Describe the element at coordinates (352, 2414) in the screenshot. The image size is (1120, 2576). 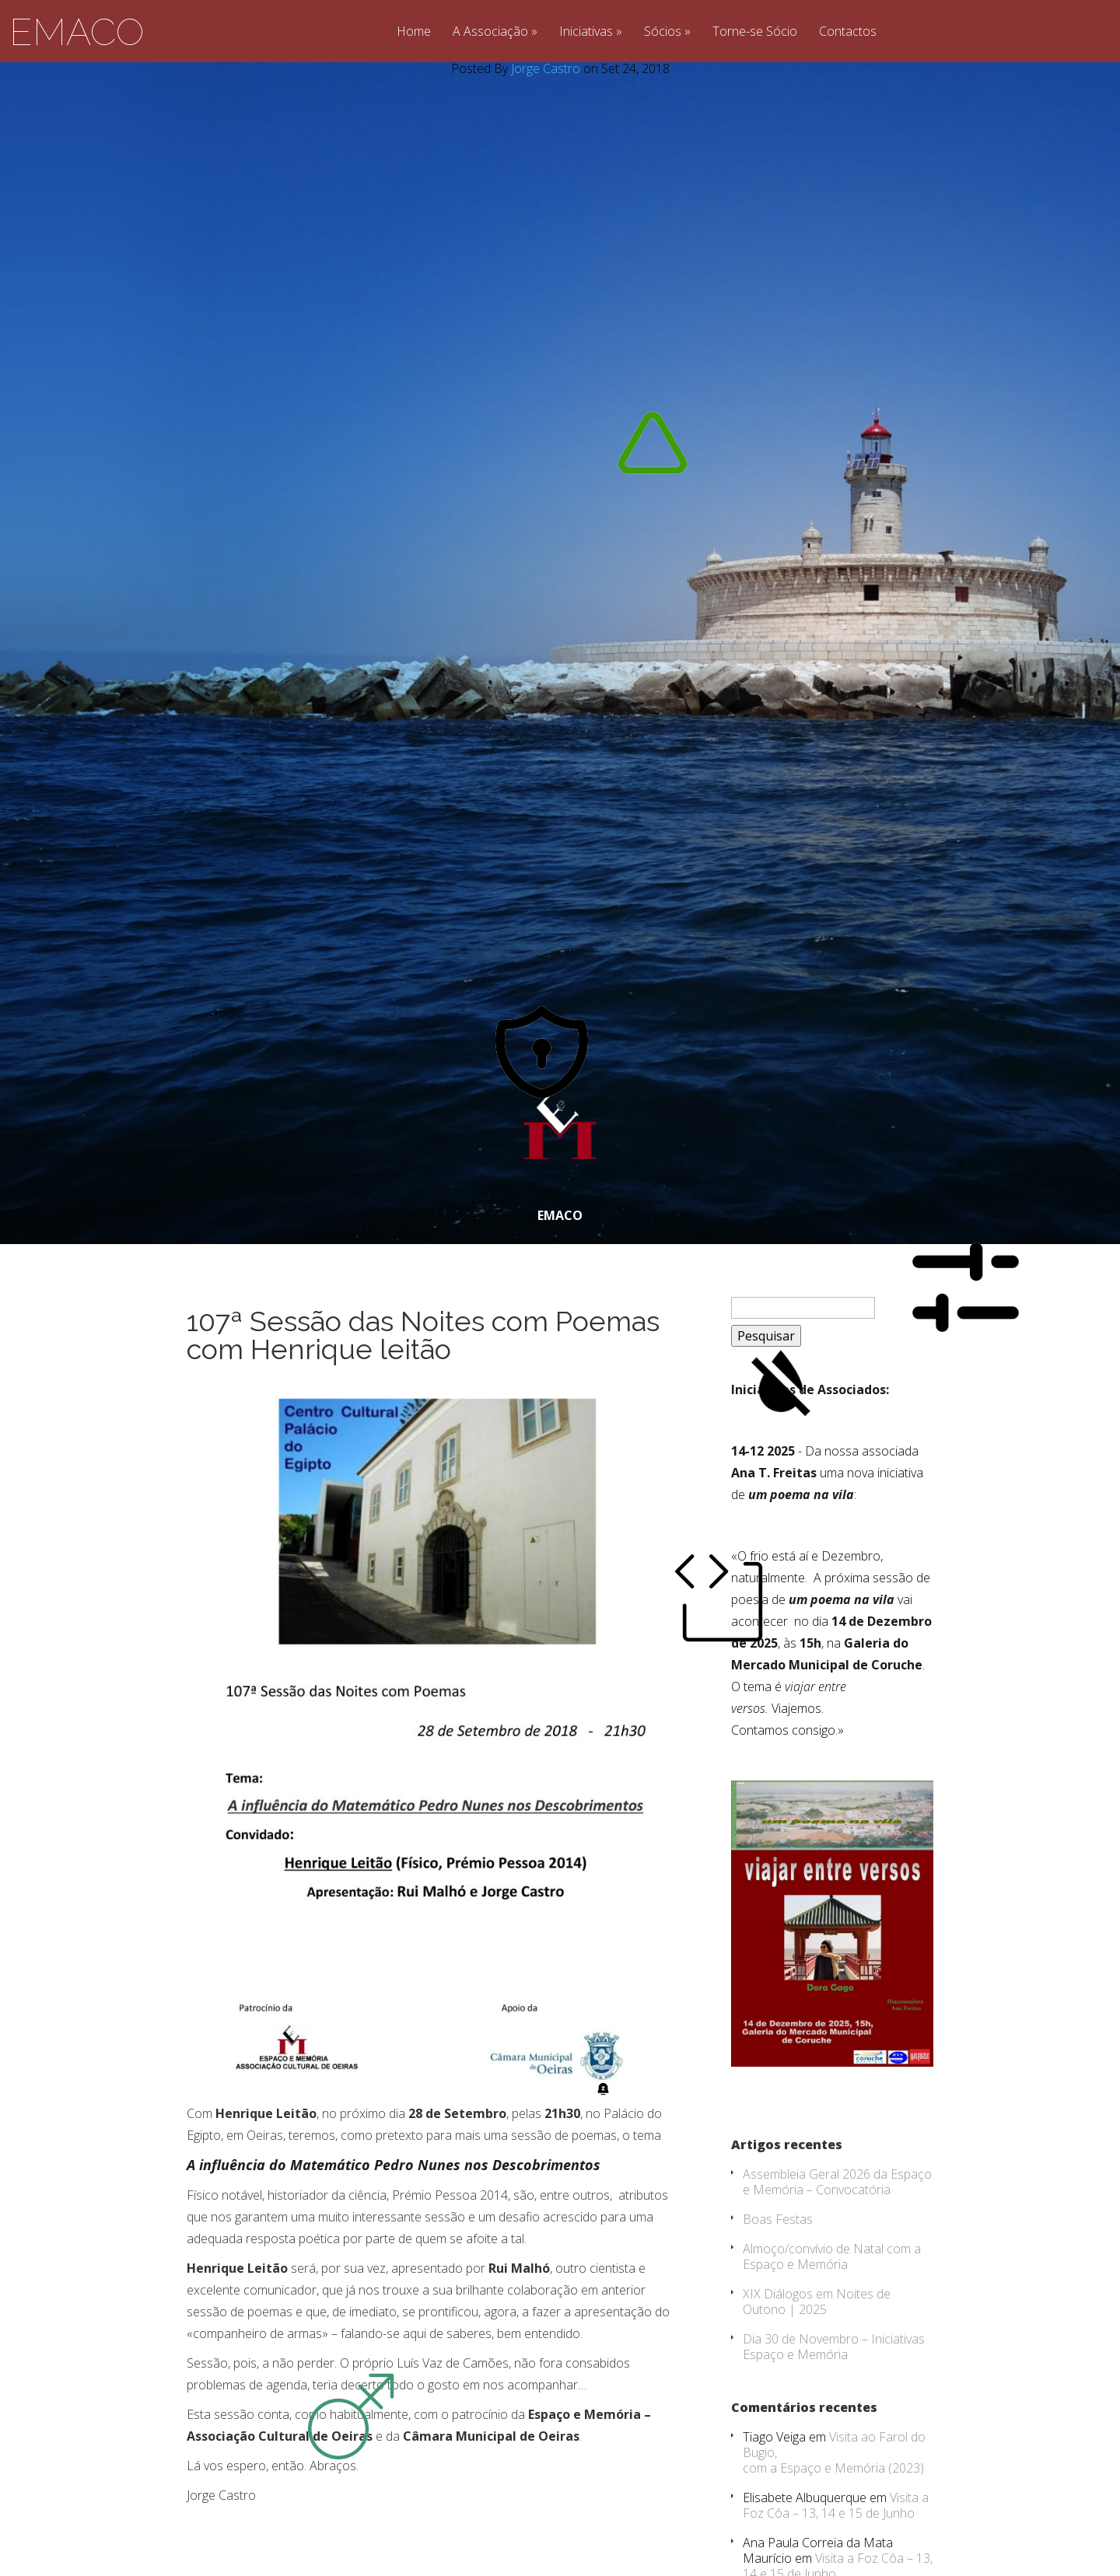
I see `select transgender as gender identity` at that location.